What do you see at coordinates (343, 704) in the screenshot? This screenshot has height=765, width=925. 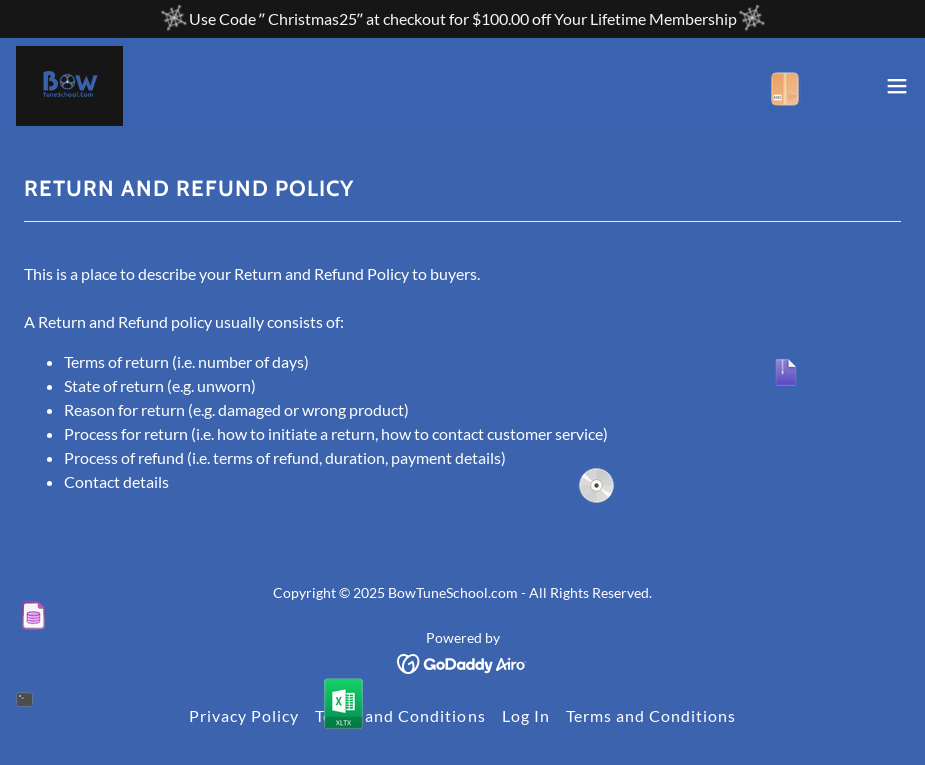 I see `excel spreadsheet template file` at bounding box center [343, 704].